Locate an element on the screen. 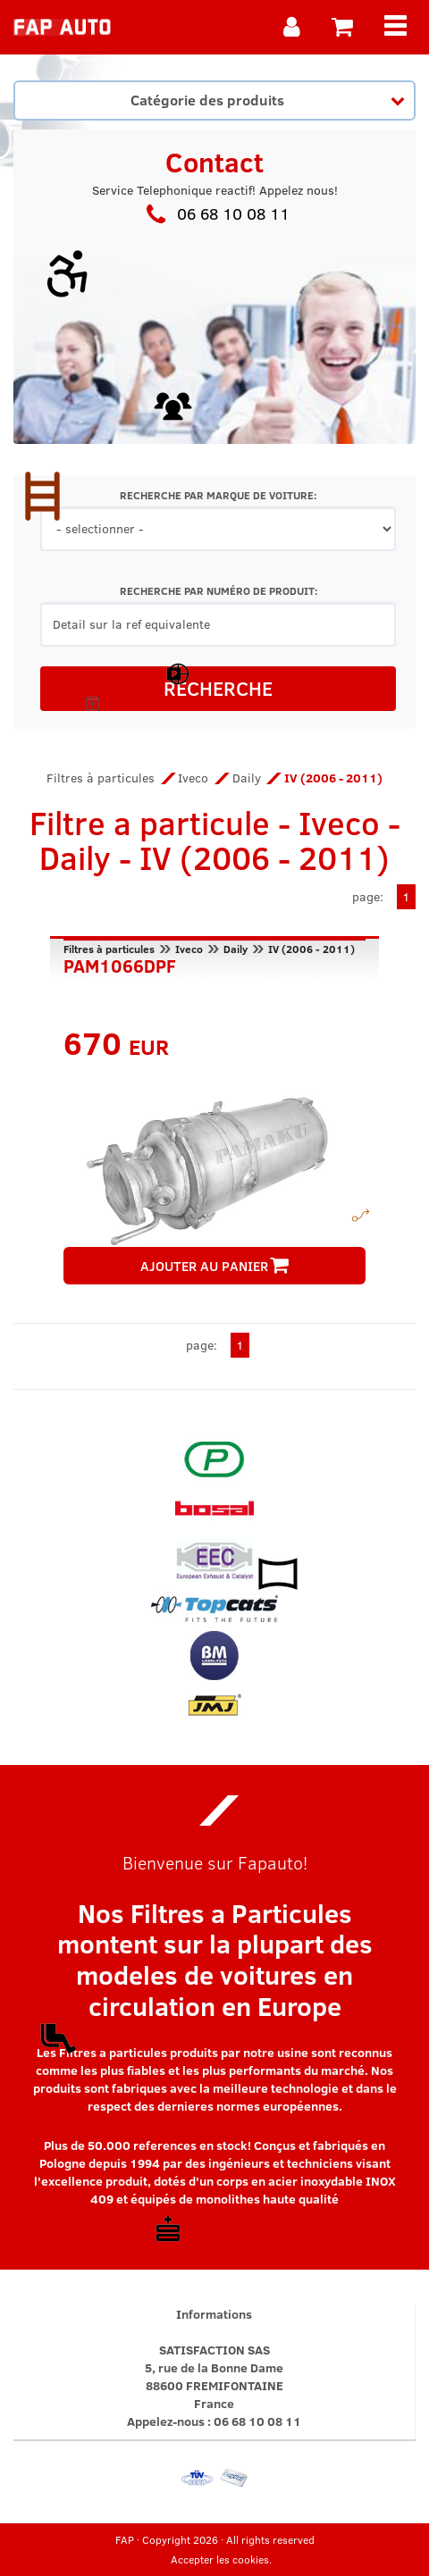  switch to panorama photo mode is located at coordinates (278, 1574).